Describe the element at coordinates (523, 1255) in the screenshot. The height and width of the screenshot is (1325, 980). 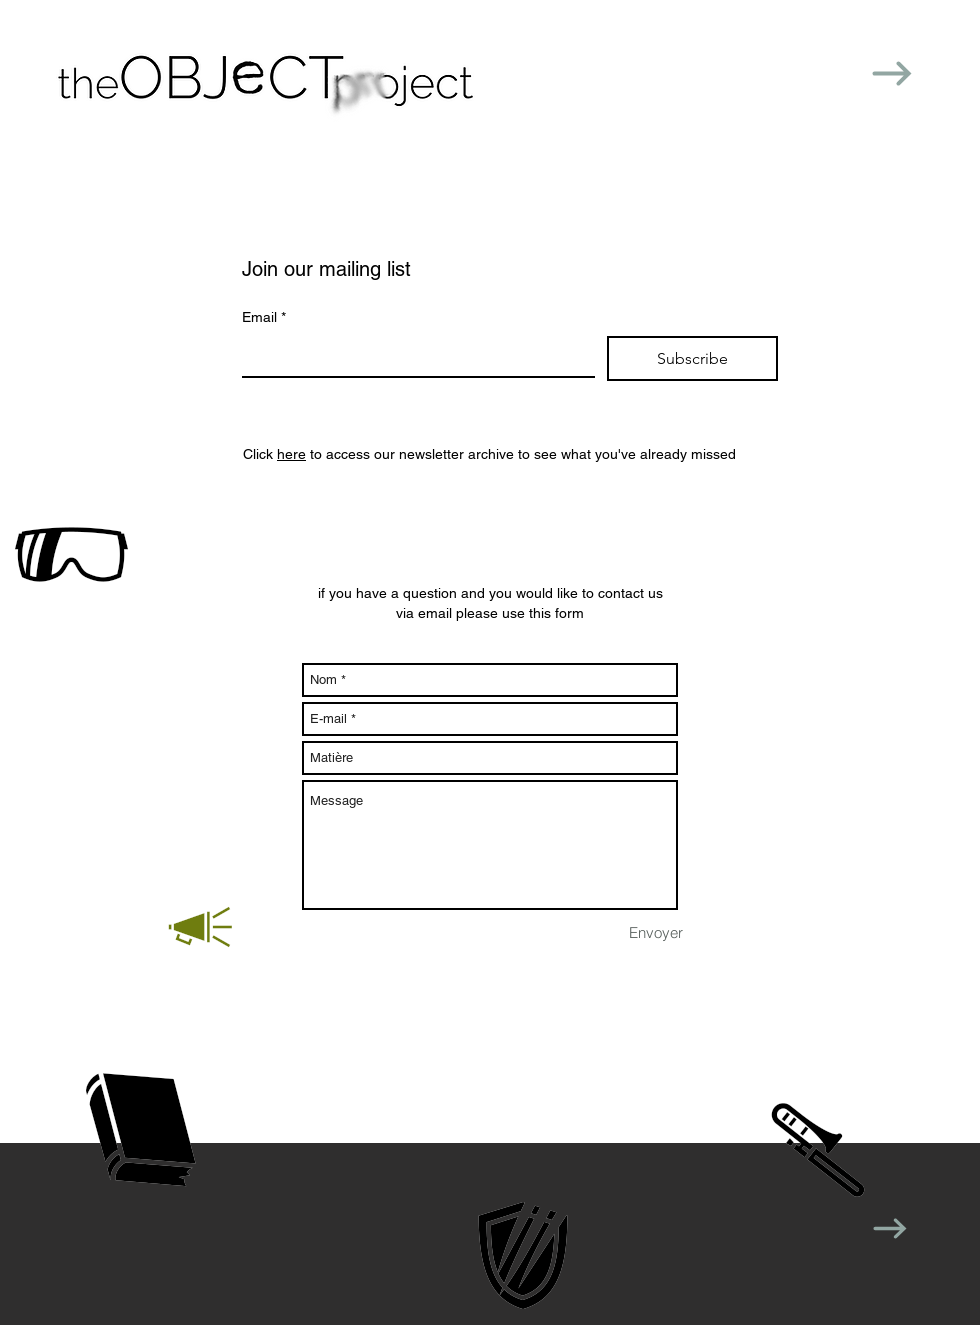
I see `indicates disabled or inactive protection` at that location.